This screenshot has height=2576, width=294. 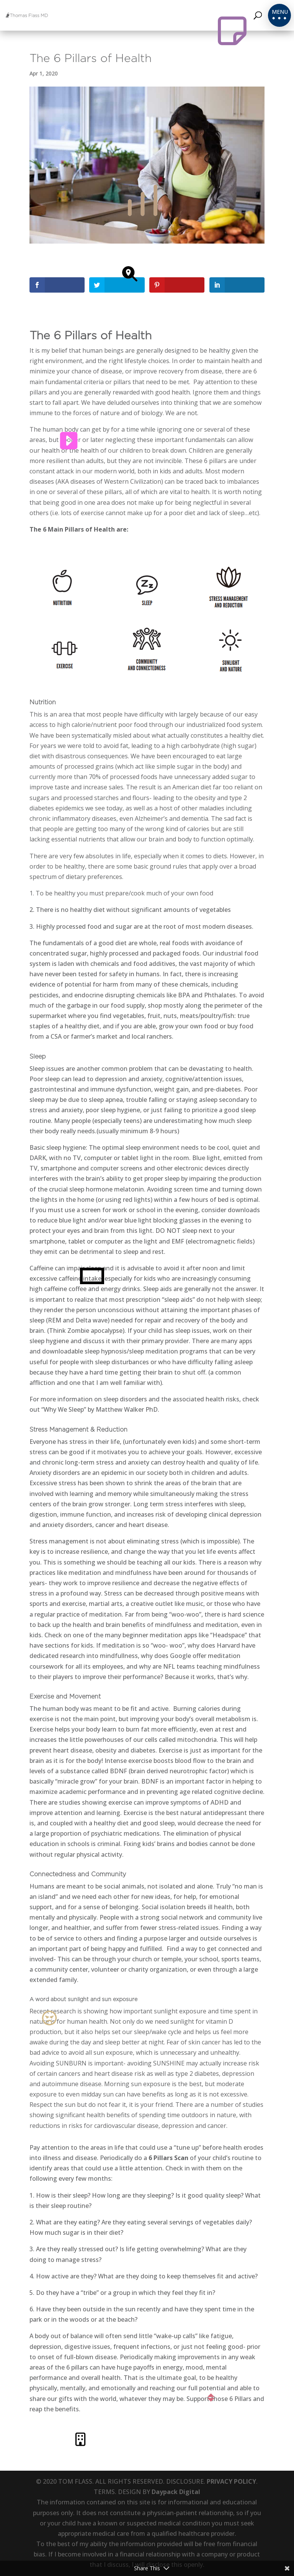 I want to click on create a new note, so click(x=232, y=31).